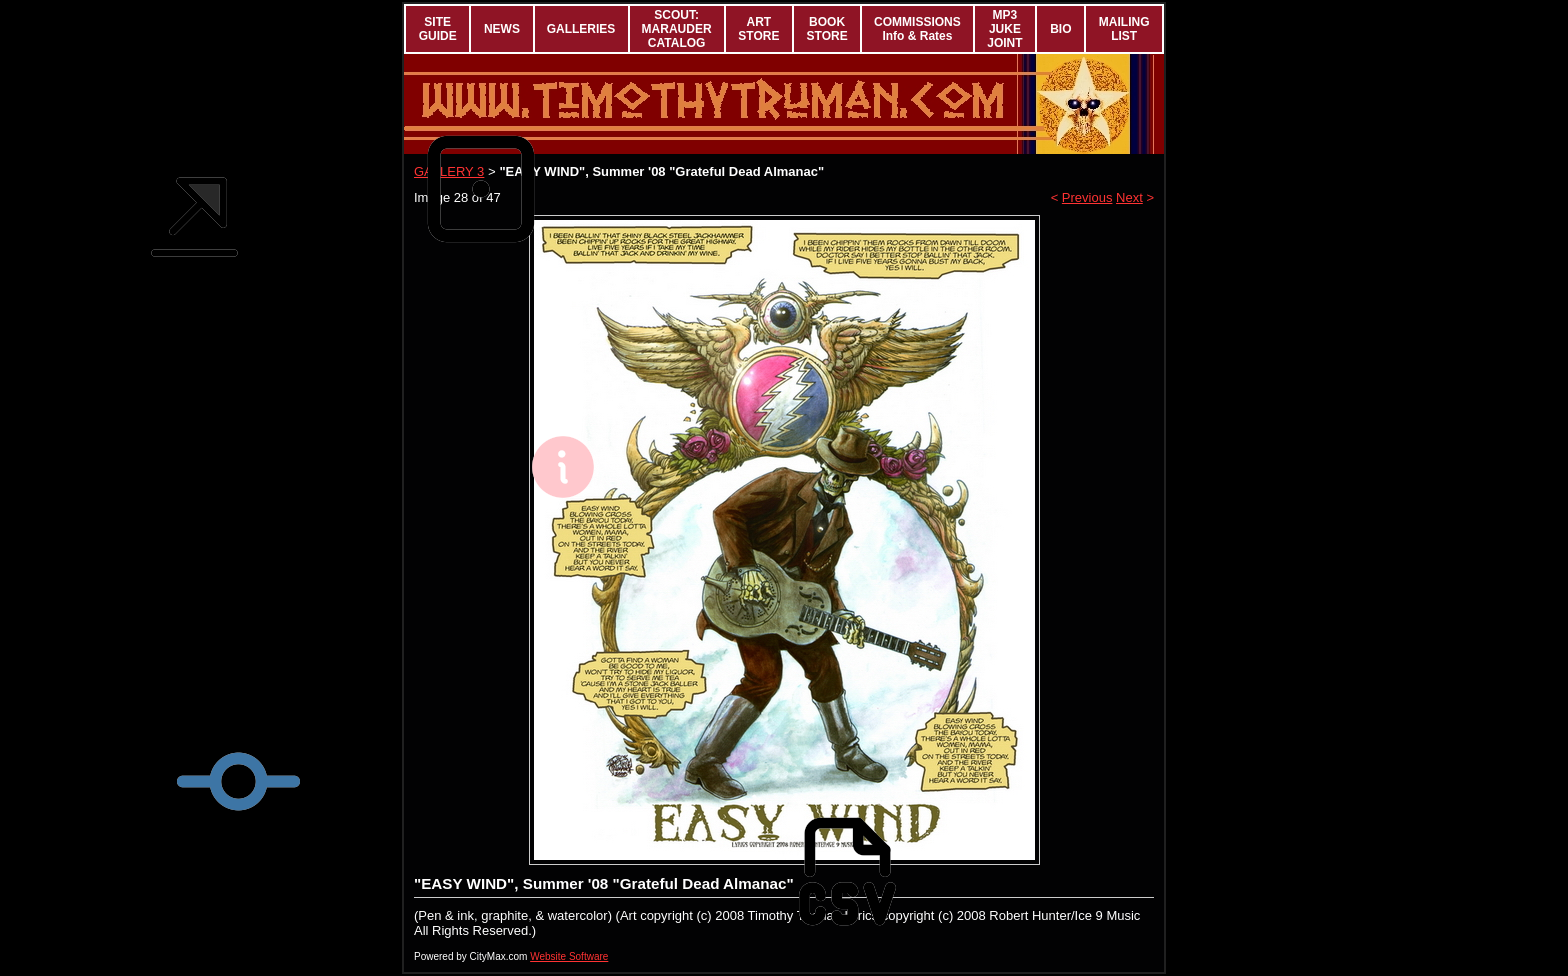 The image size is (1568, 976). What do you see at coordinates (563, 467) in the screenshot?
I see `view more information or details` at bounding box center [563, 467].